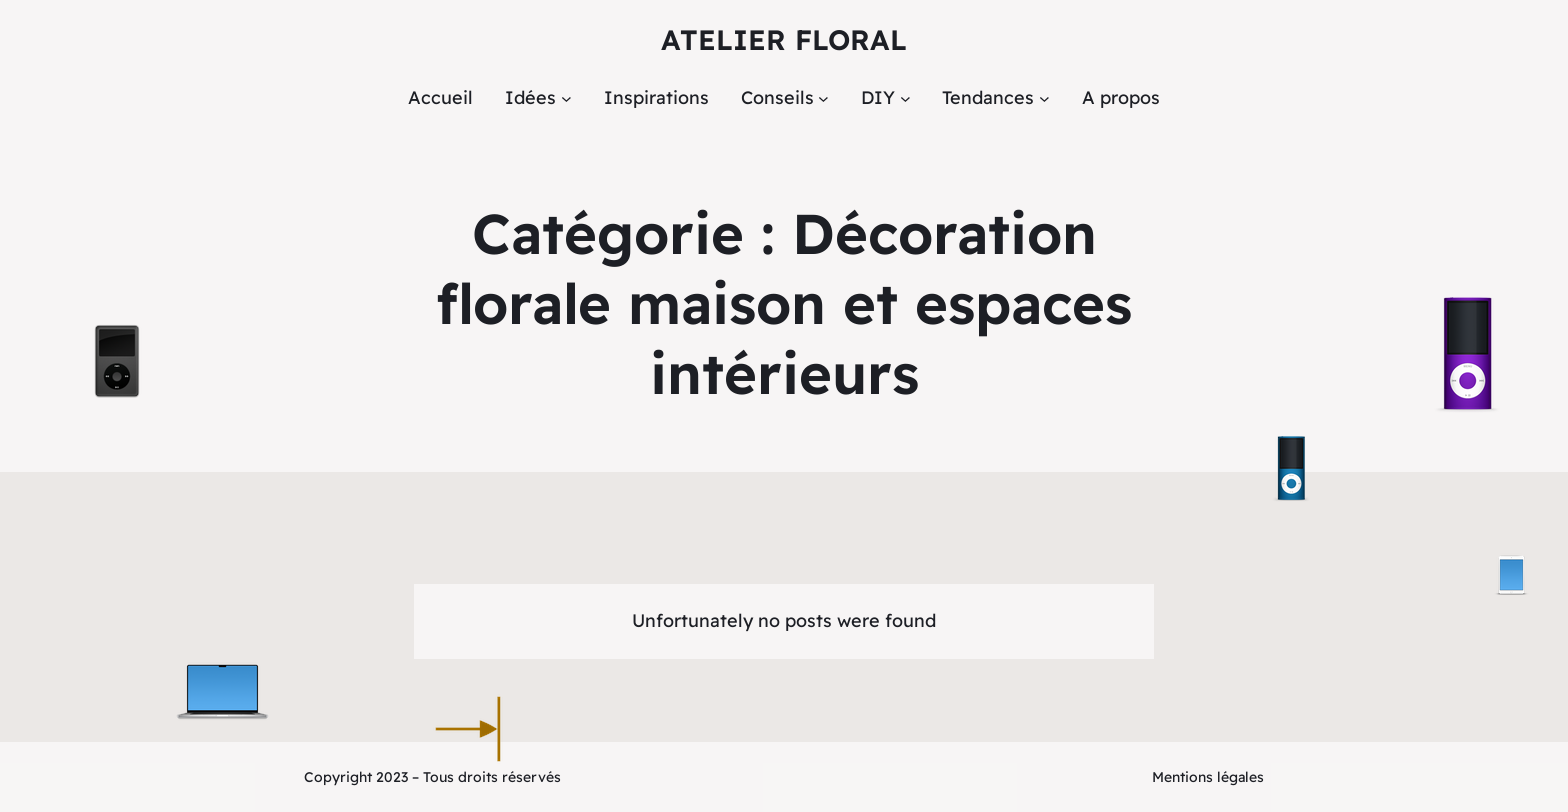 Image resolution: width=1568 pixels, height=812 pixels. What do you see at coordinates (1511, 571) in the screenshot?
I see `view connected iPad Mini device` at bounding box center [1511, 571].